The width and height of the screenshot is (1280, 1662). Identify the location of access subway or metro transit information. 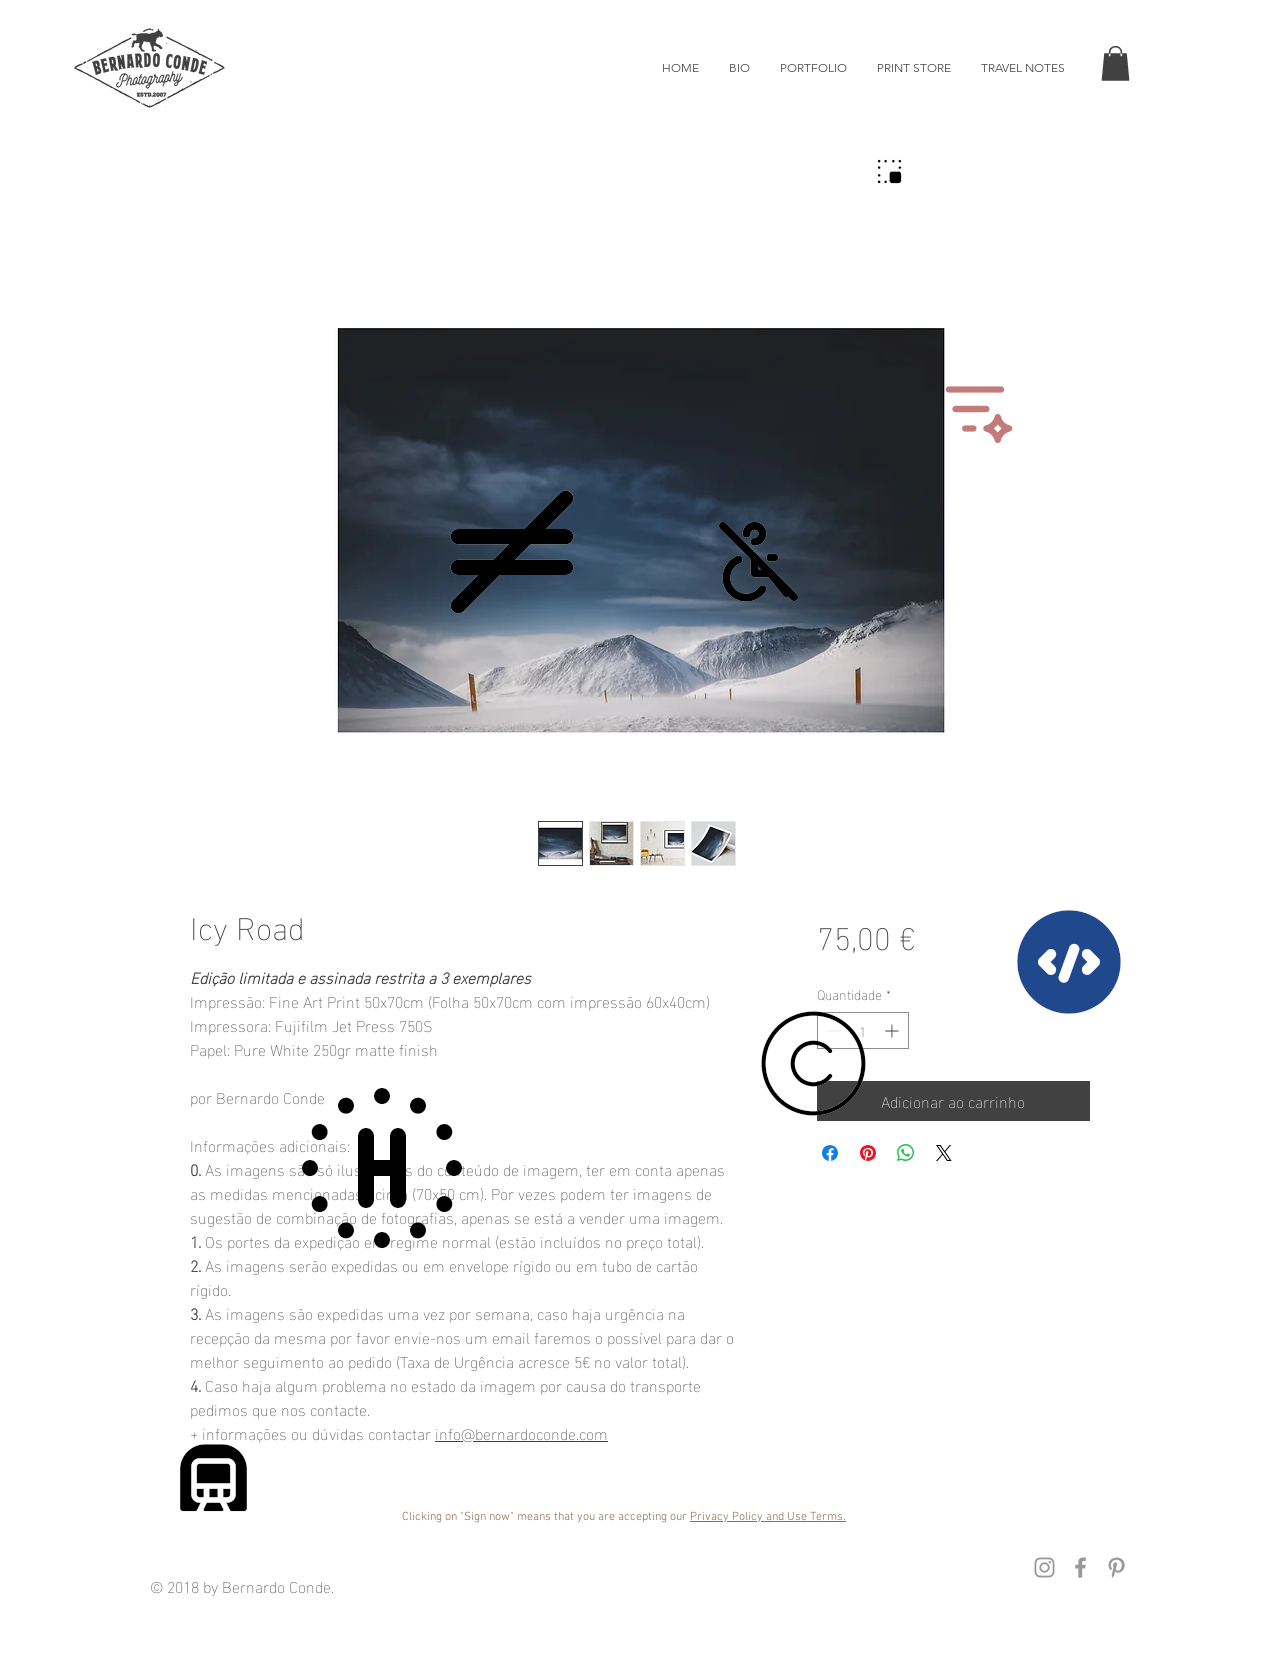
(213, 1480).